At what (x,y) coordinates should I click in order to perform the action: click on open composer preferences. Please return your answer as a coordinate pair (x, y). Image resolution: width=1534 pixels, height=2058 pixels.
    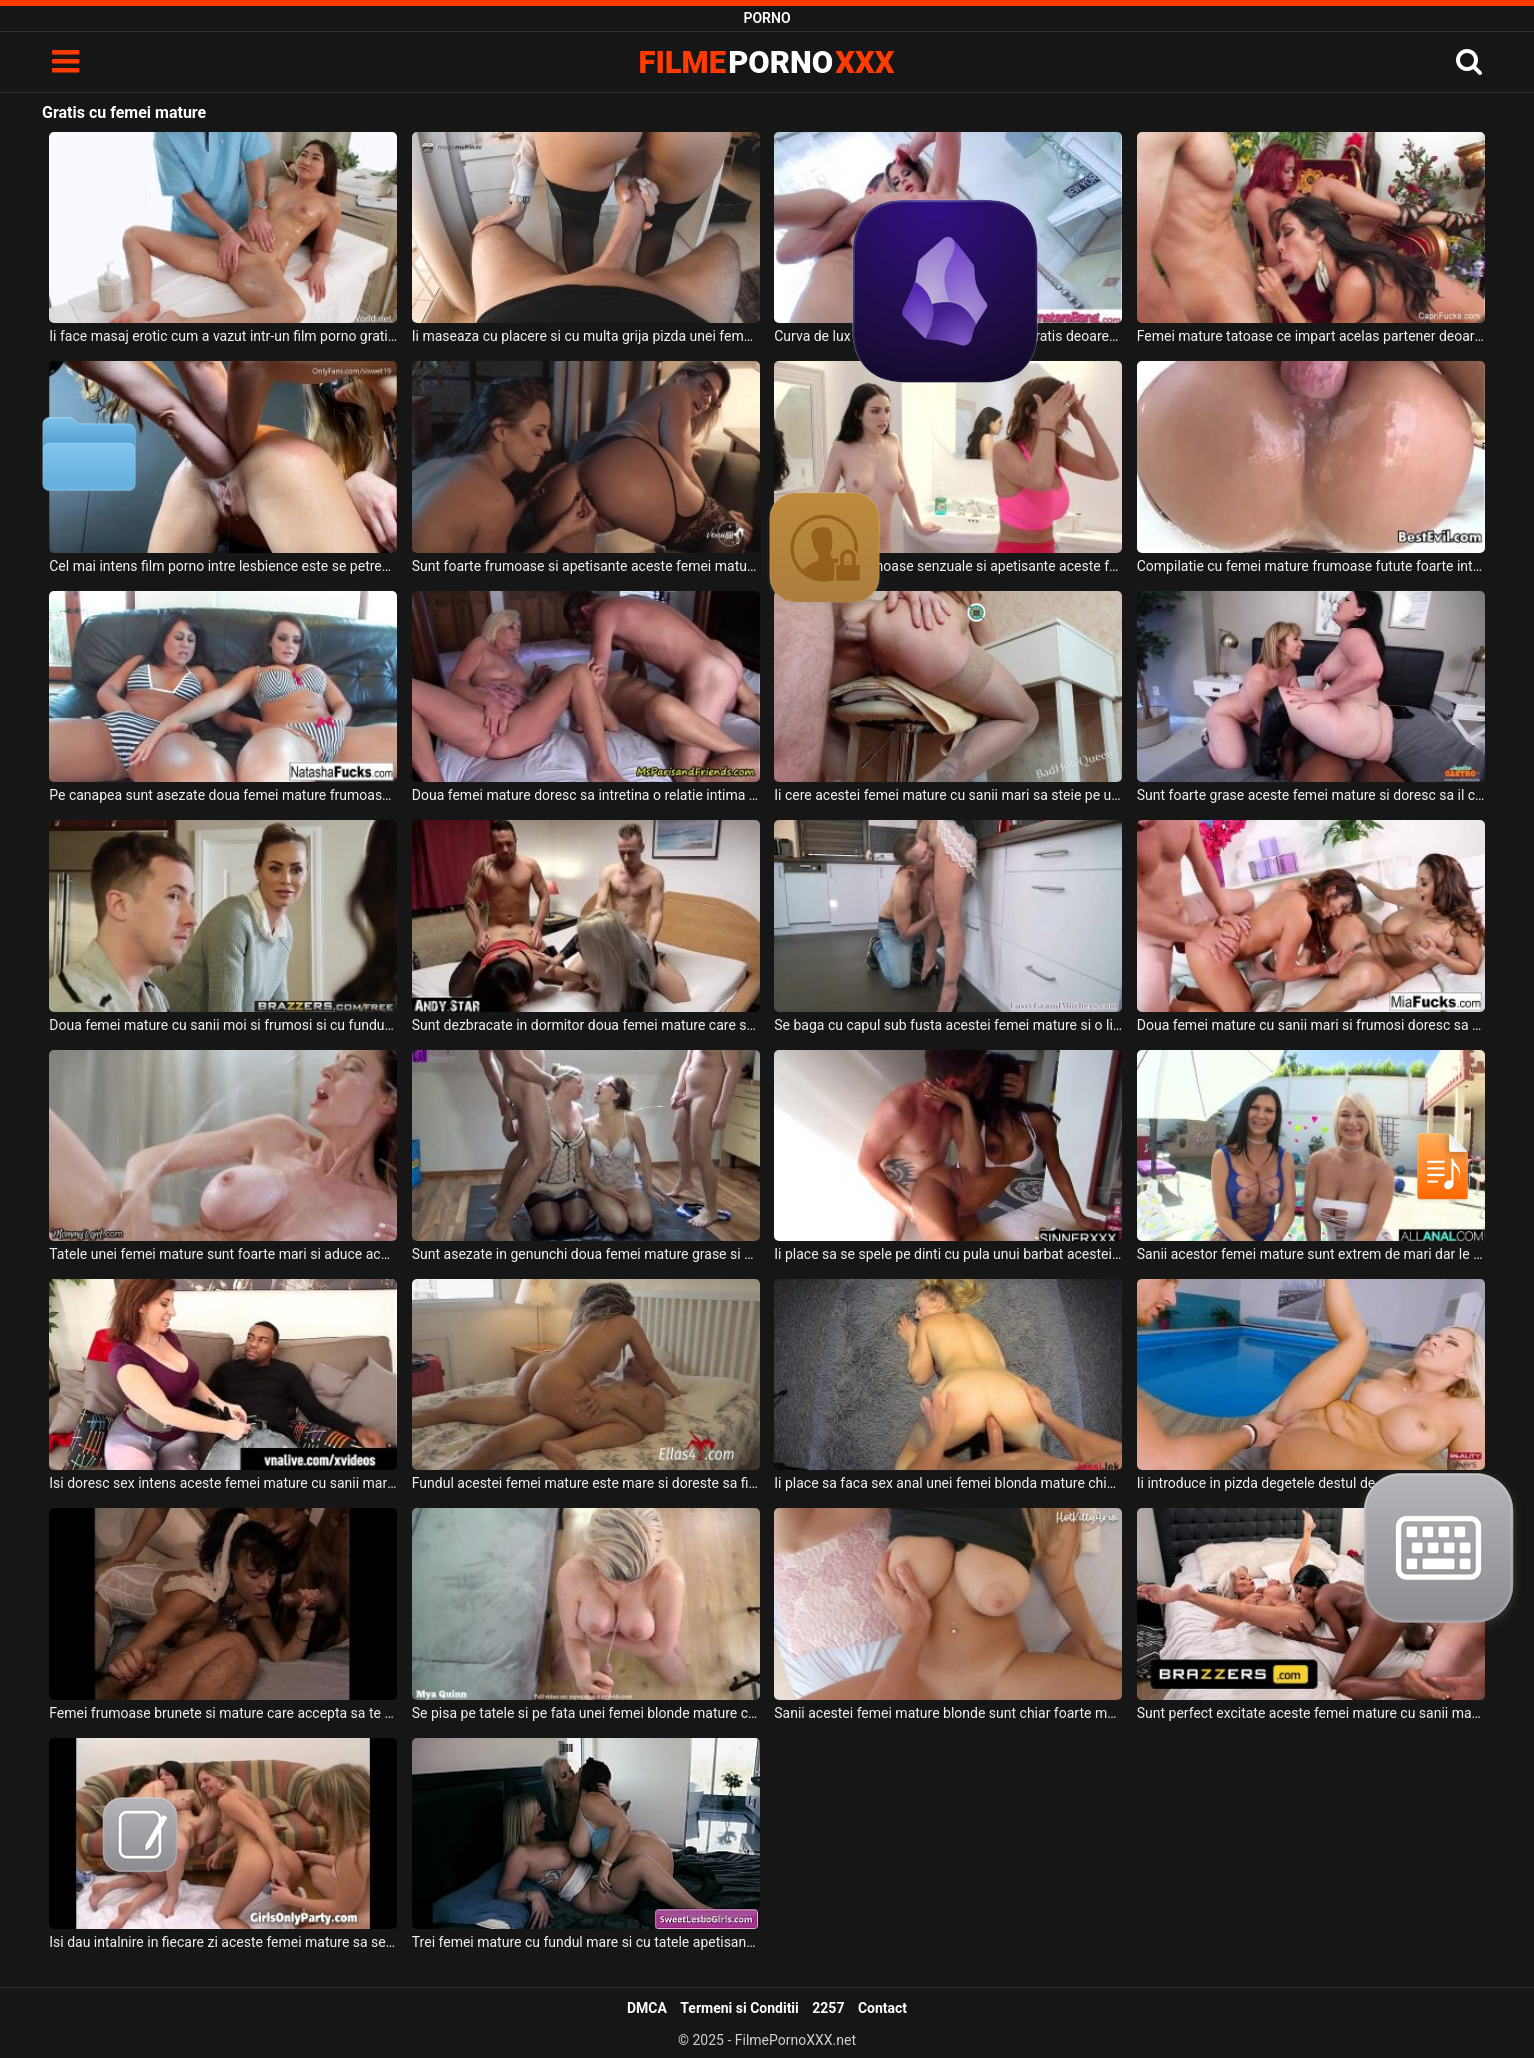
    Looking at the image, I should click on (140, 1836).